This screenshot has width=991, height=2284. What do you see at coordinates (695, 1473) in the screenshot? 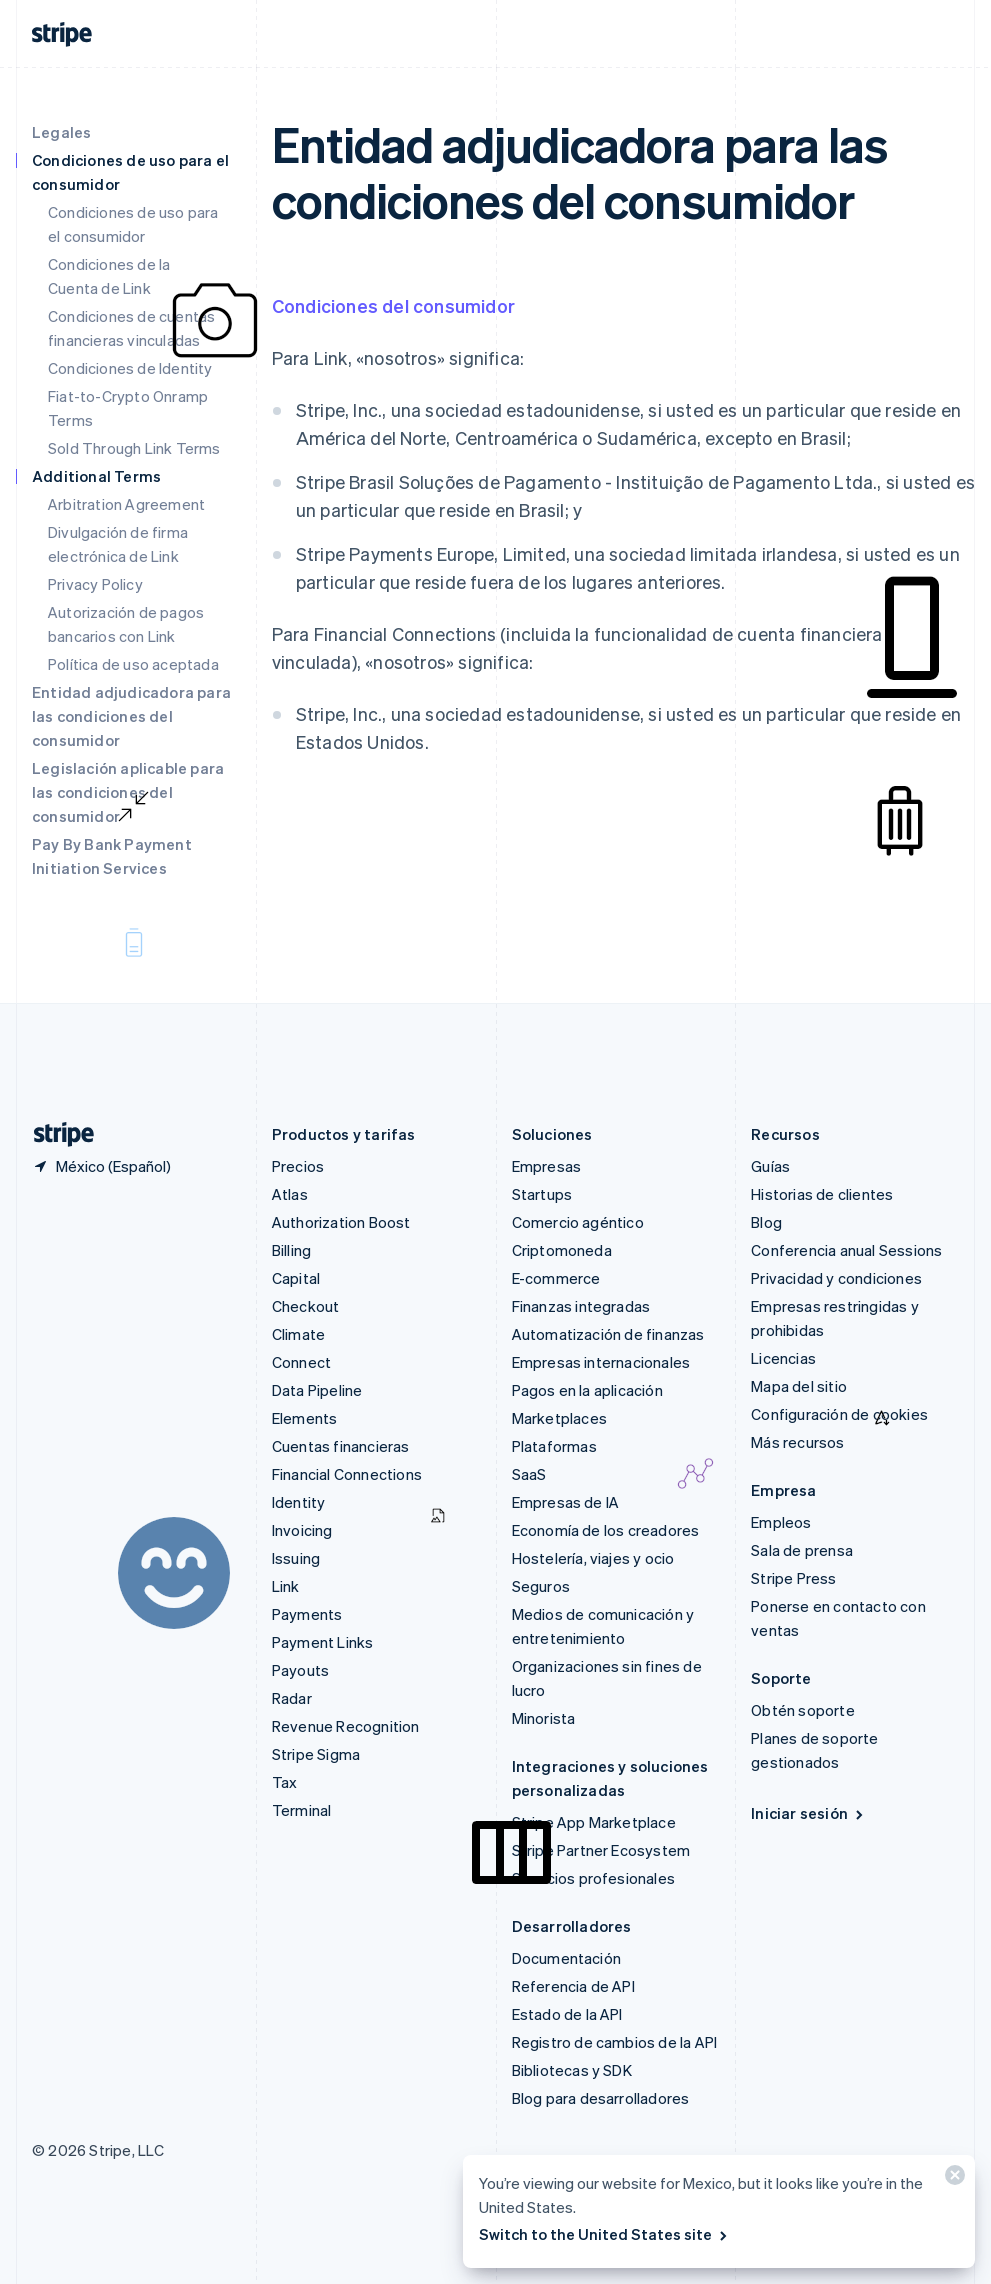
I see `view connected data points or nodes` at bounding box center [695, 1473].